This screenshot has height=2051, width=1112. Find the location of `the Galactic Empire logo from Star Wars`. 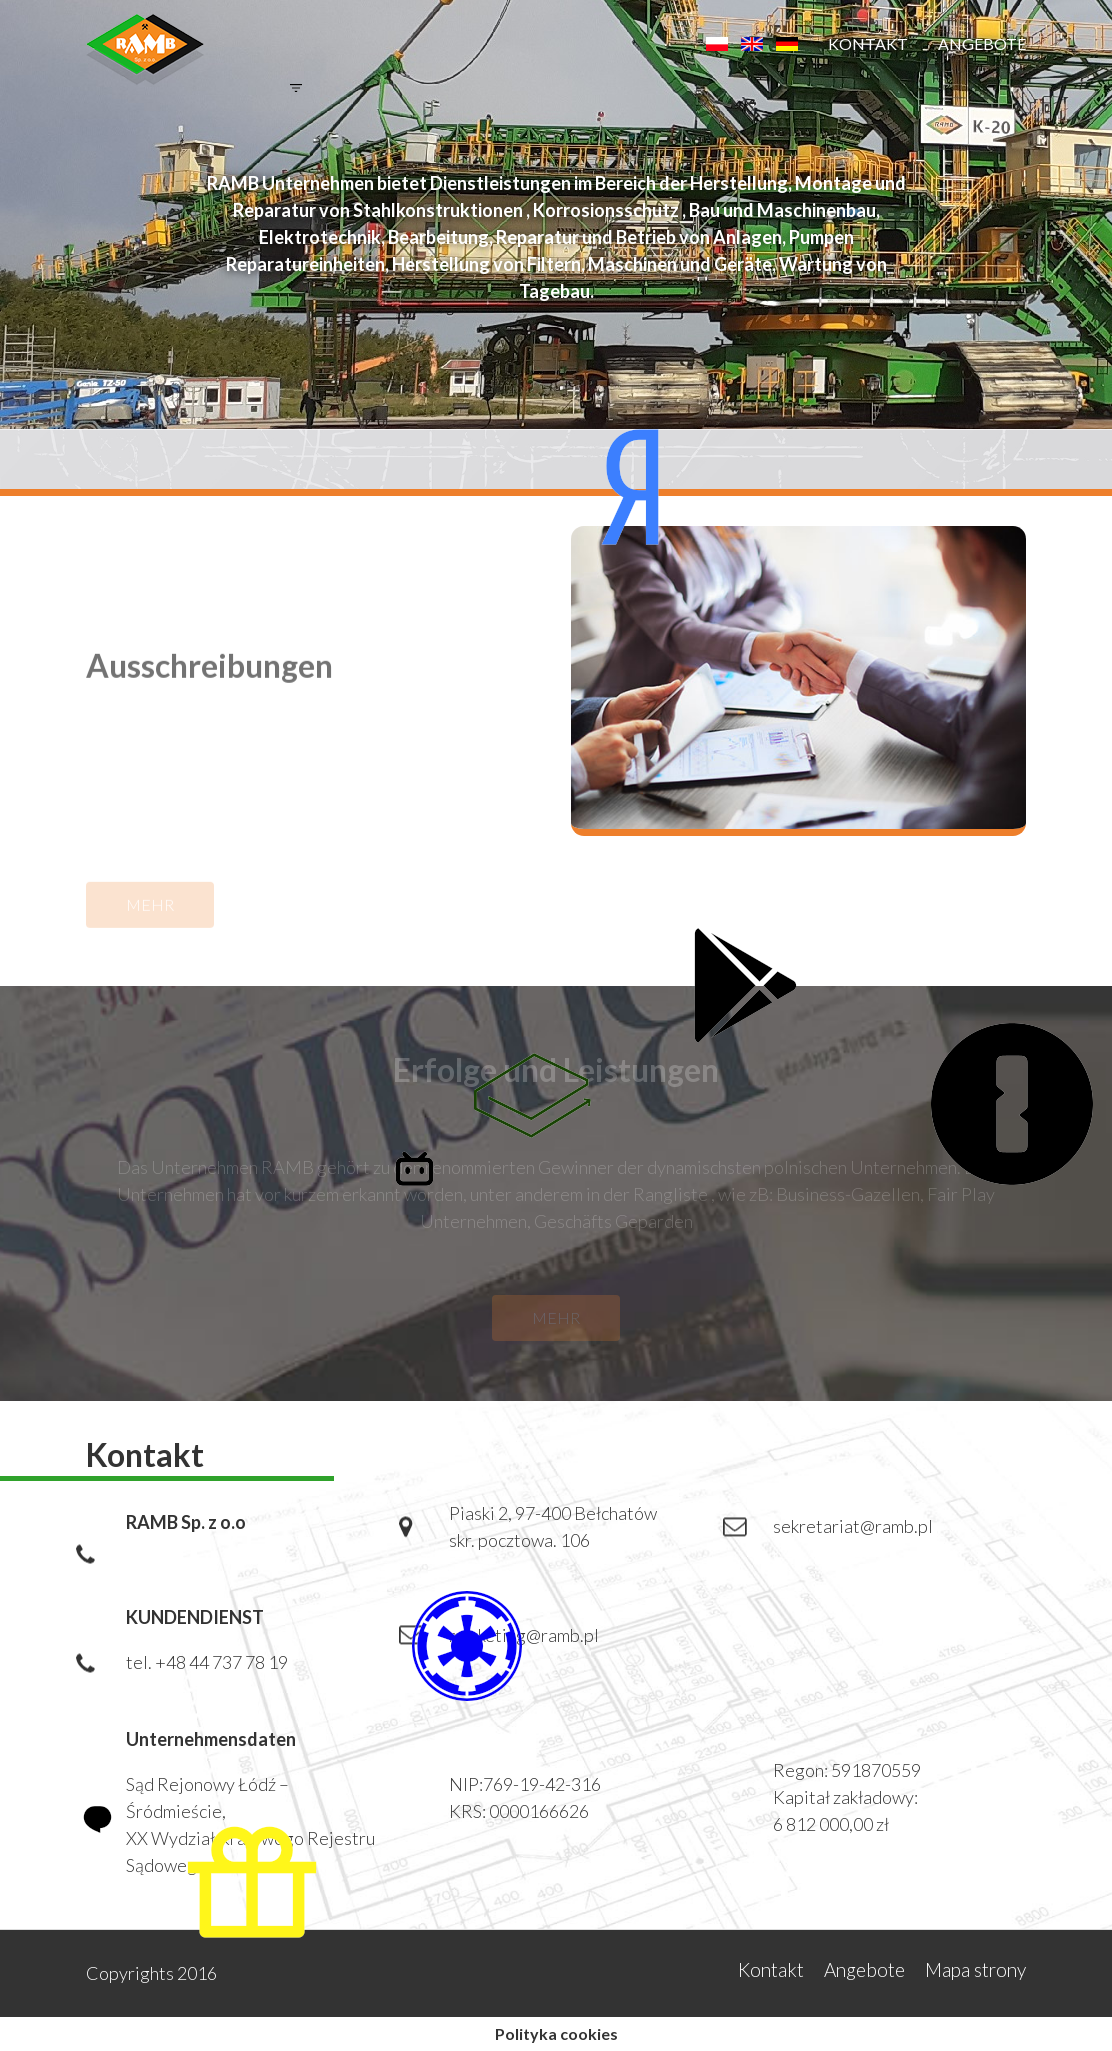

the Galactic Empire logo from Star Wars is located at coordinates (467, 1646).